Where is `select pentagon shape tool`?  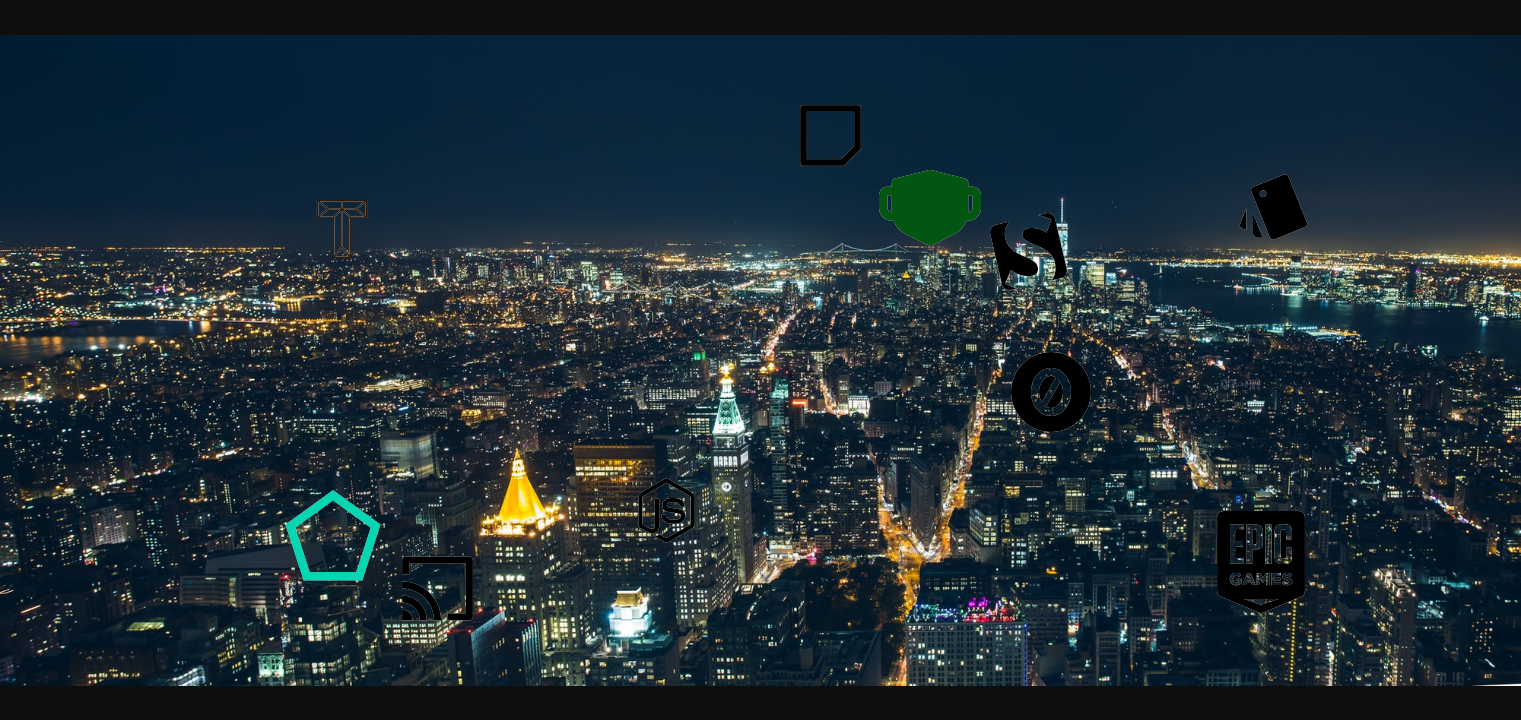
select pentagon shape tool is located at coordinates (333, 540).